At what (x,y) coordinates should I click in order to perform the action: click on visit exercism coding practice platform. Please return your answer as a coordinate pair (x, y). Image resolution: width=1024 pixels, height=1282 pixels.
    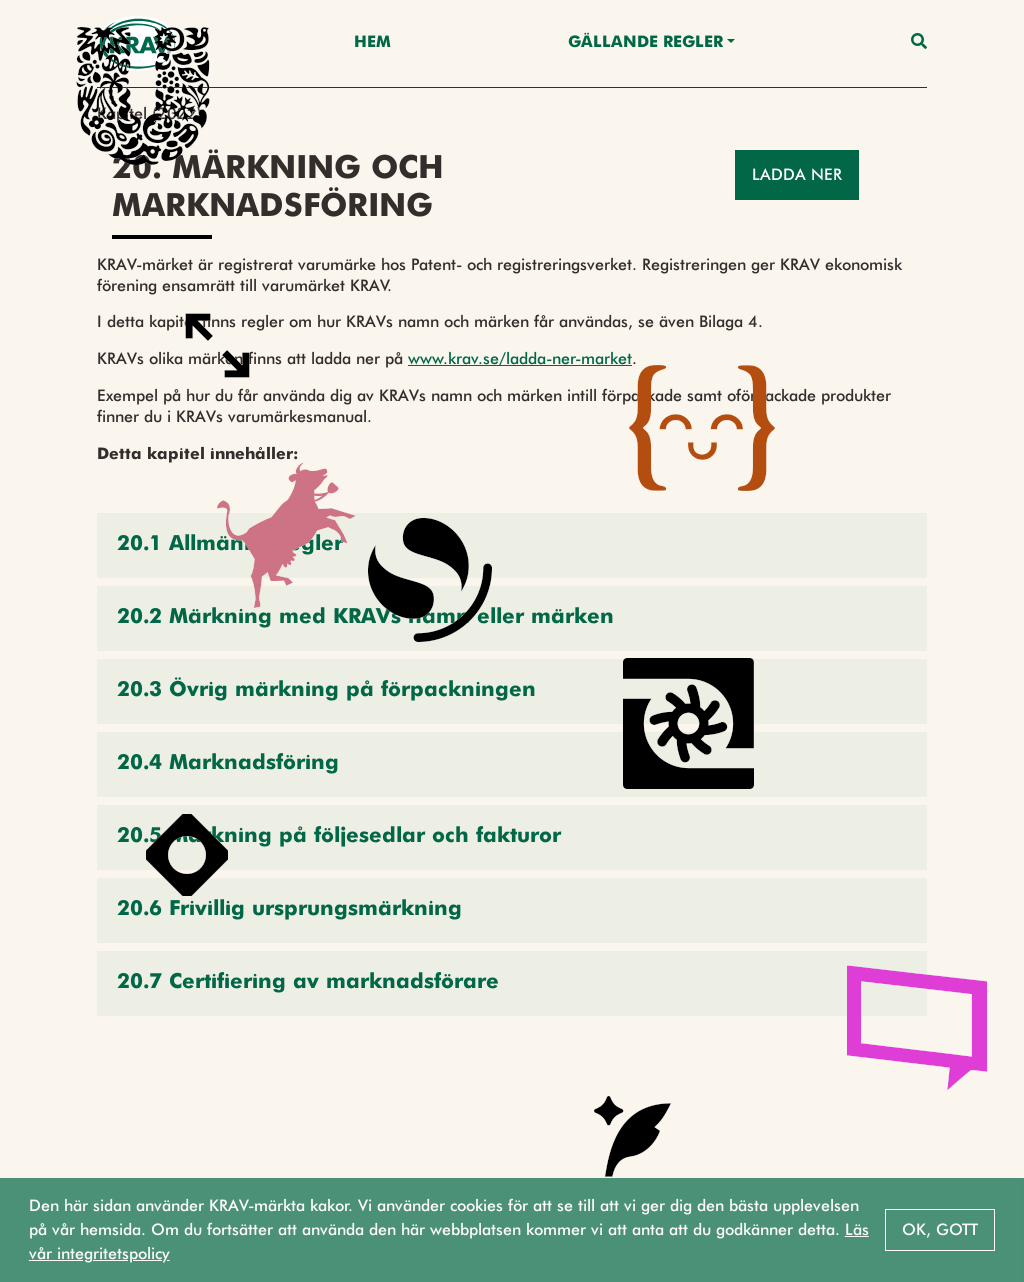
    Looking at the image, I should click on (702, 428).